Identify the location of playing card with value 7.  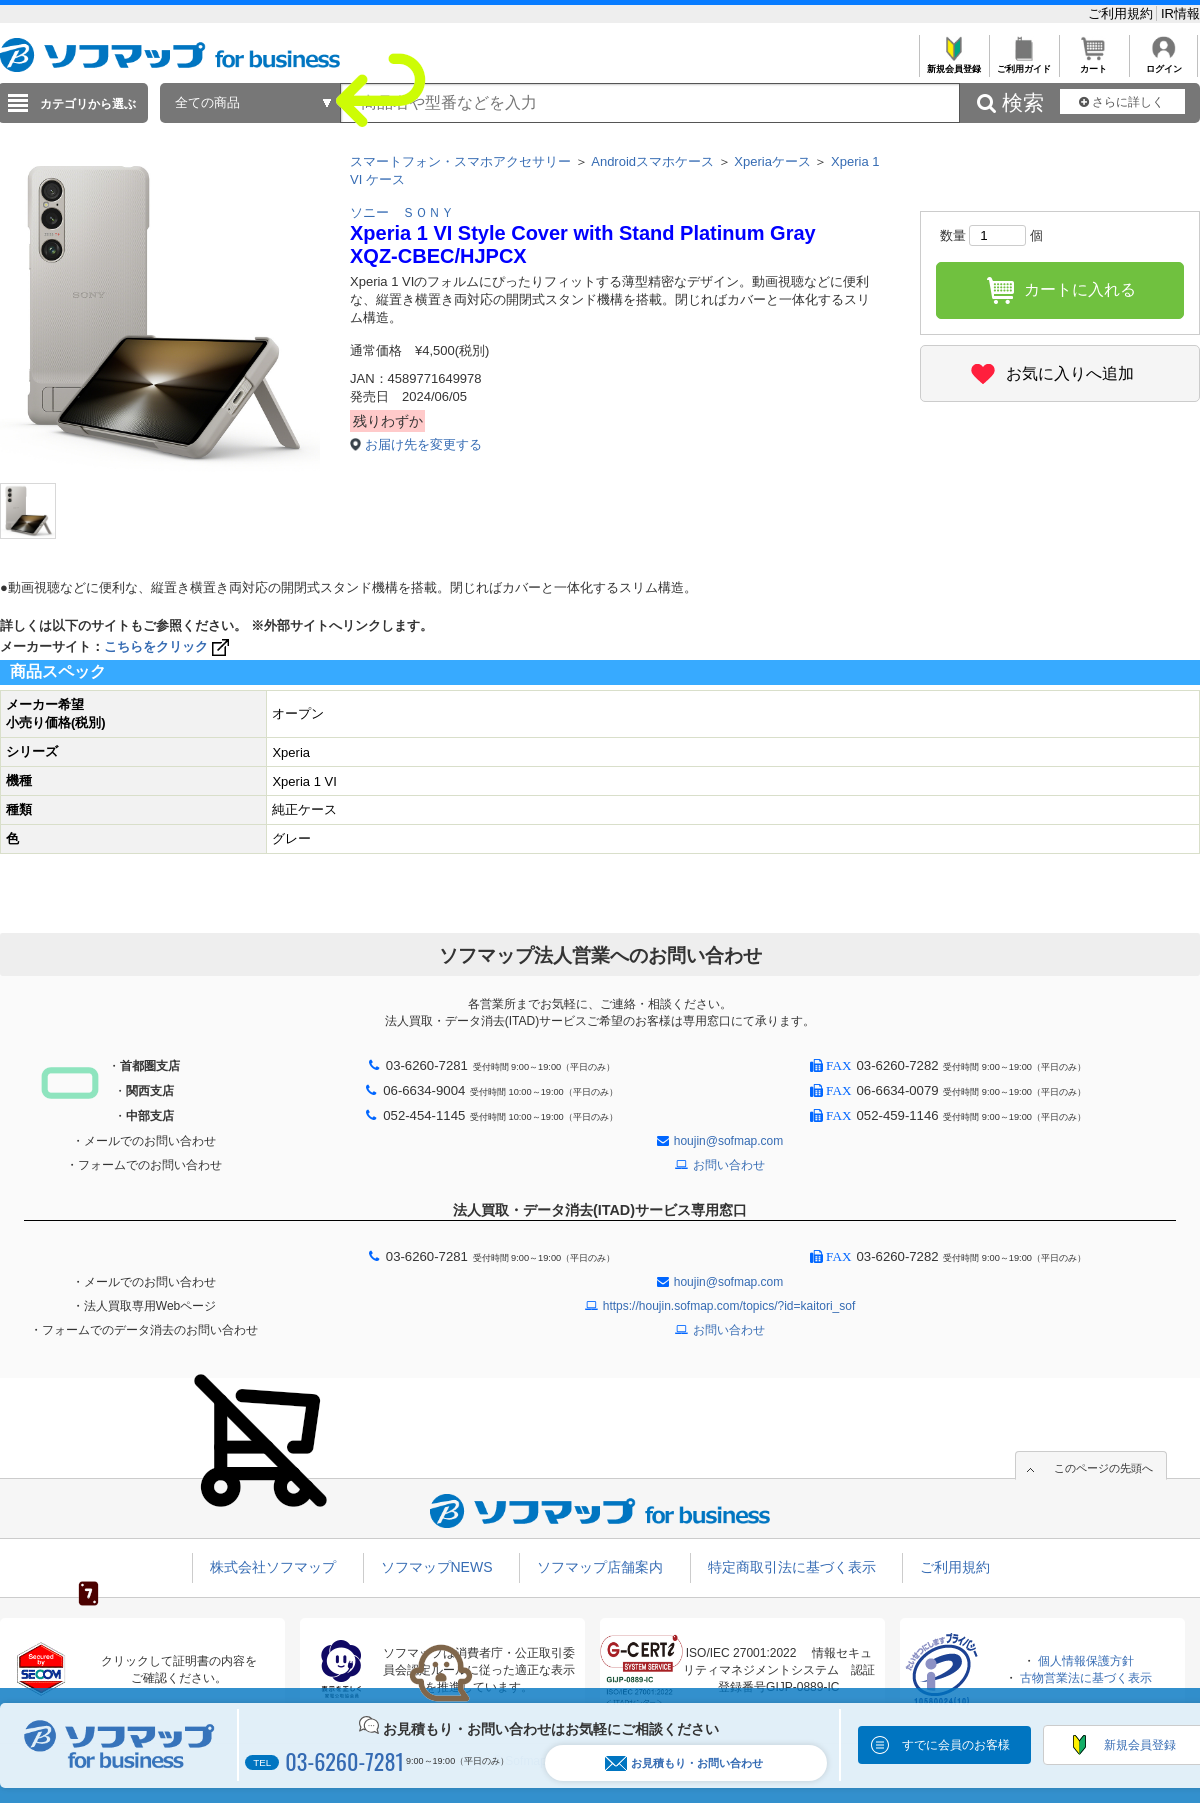
(88, 1593).